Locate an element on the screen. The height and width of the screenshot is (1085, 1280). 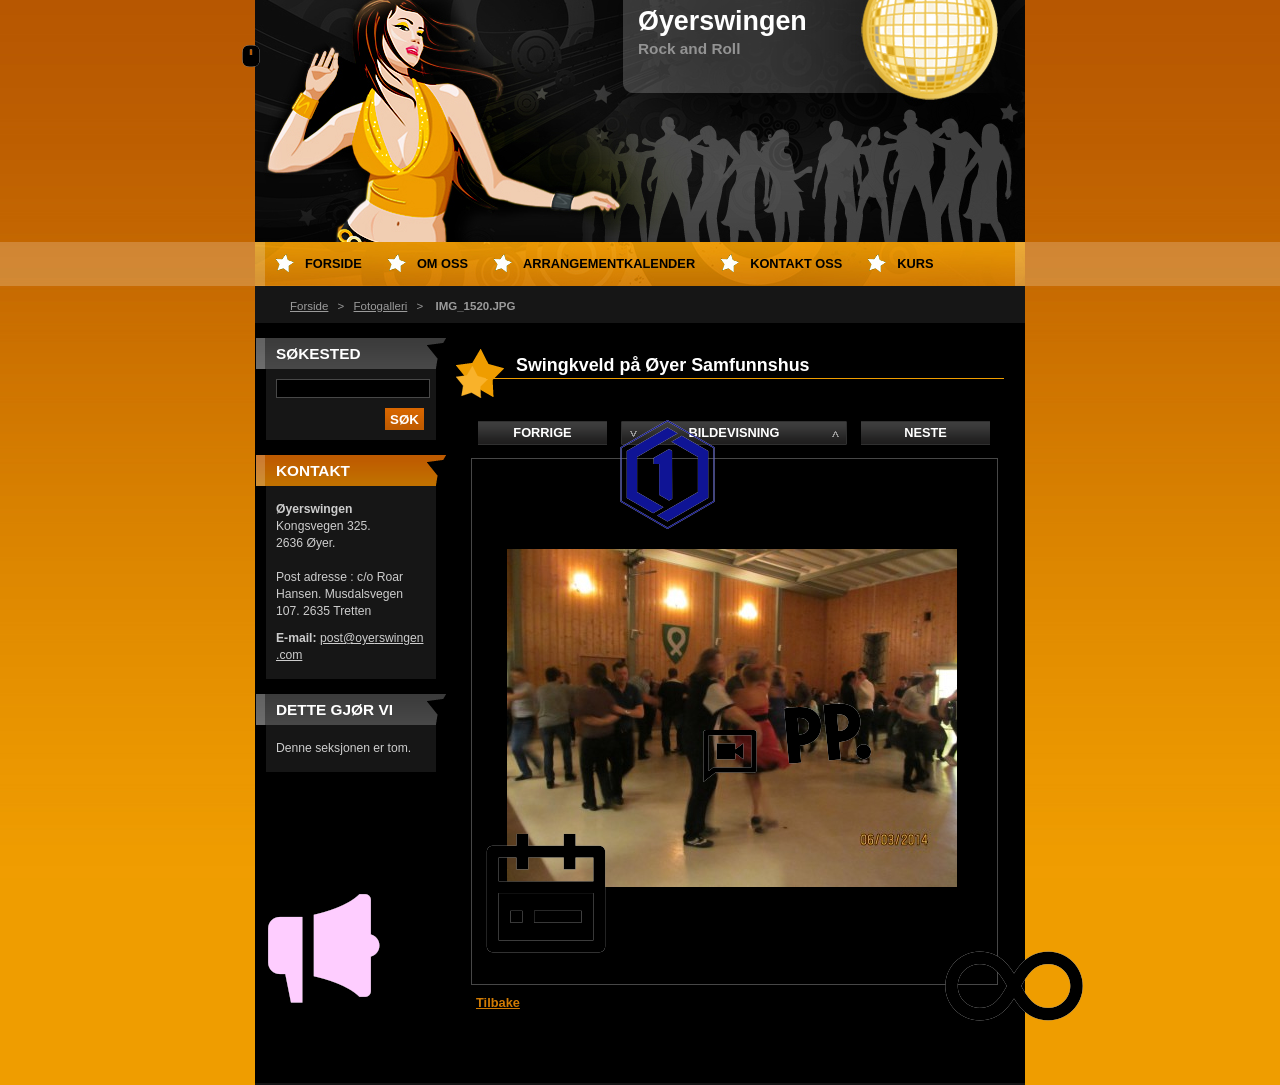
make an announcement or broadcast is located at coordinates (319, 945).